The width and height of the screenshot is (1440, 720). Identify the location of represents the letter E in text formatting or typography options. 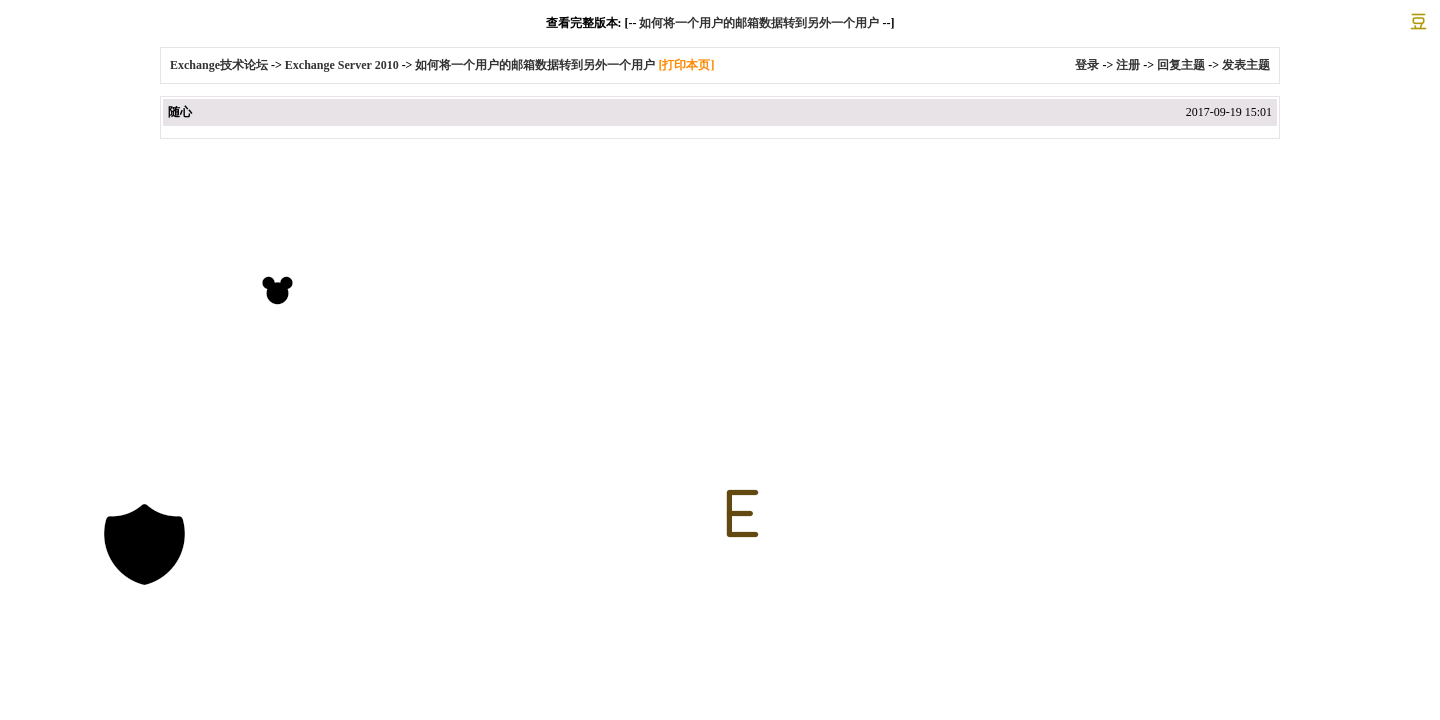
(742, 513).